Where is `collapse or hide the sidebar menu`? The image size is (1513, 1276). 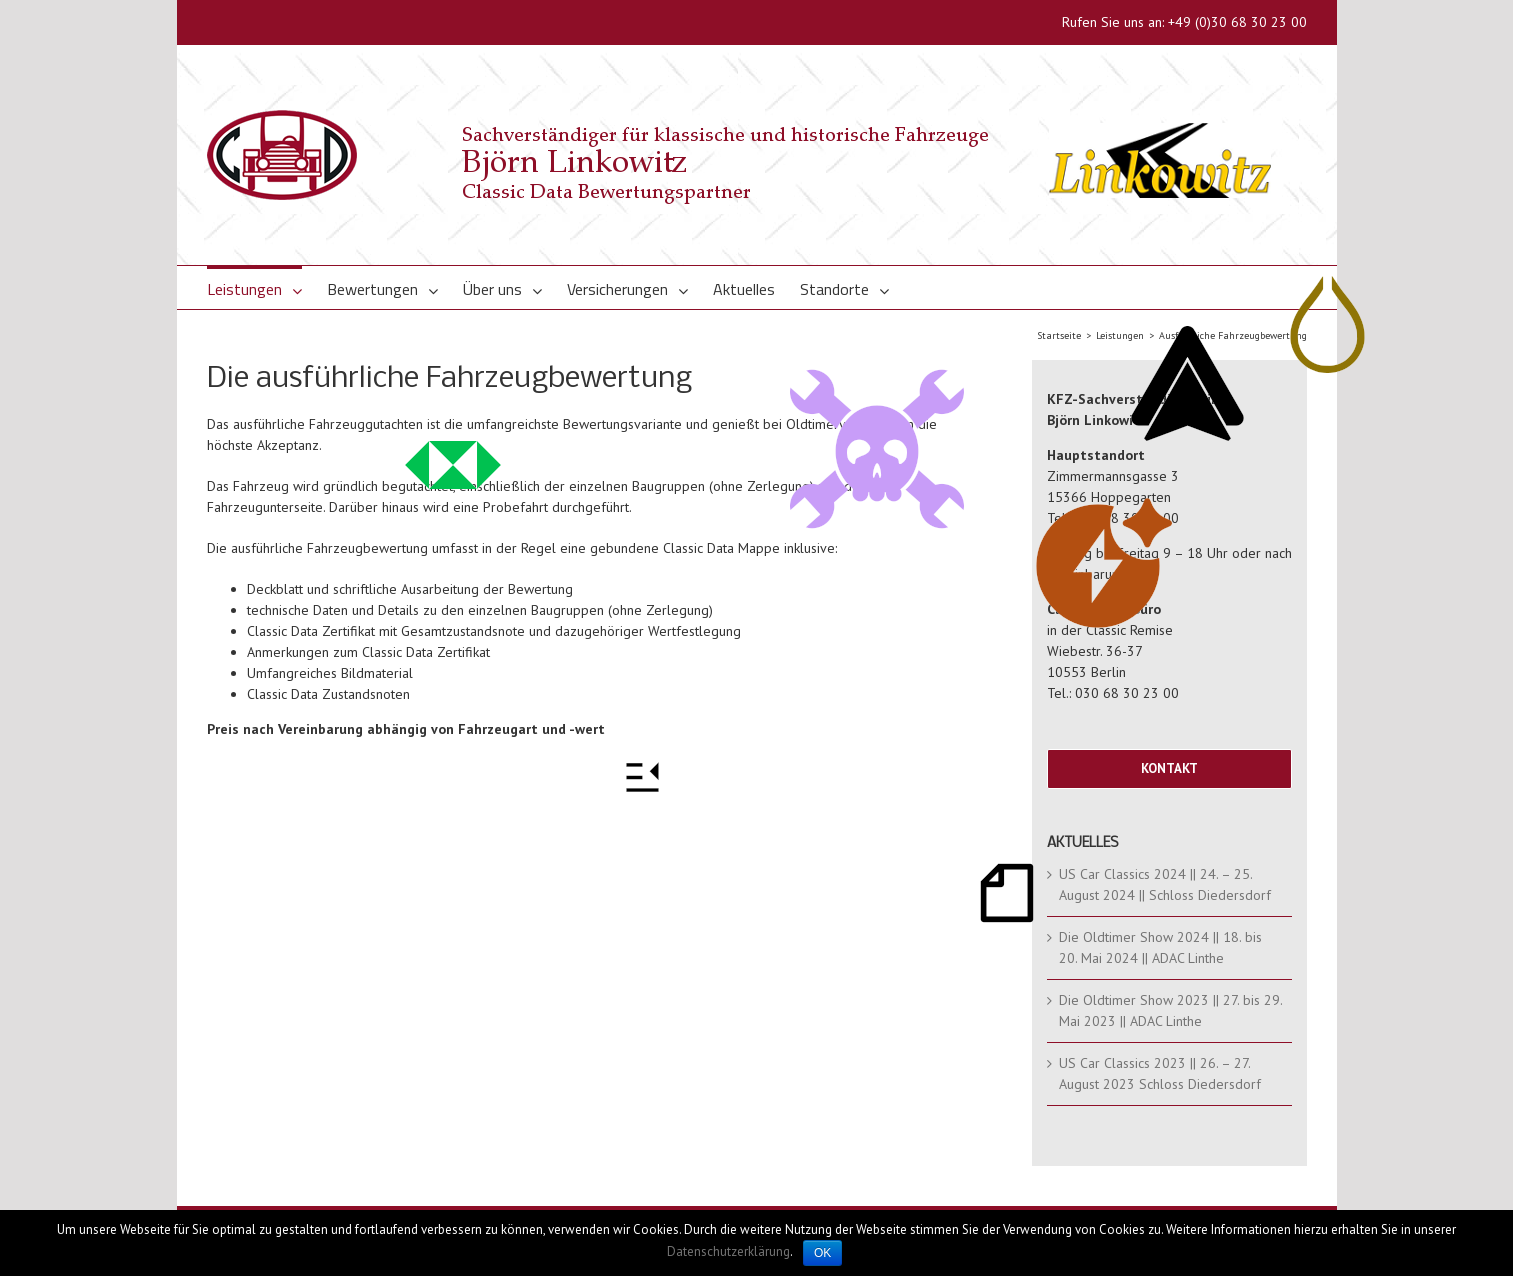
collapse or hide the sidebar menu is located at coordinates (642, 777).